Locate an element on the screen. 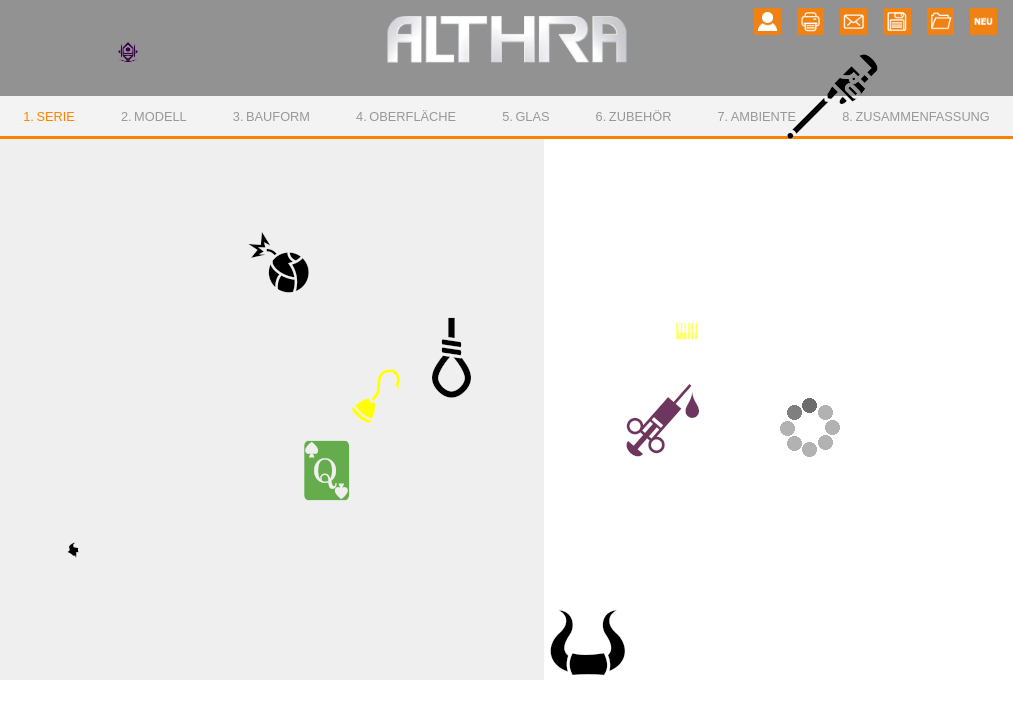 This screenshot has height=720, width=1013. queen of spades playing card is located at coordinates (326, 470).